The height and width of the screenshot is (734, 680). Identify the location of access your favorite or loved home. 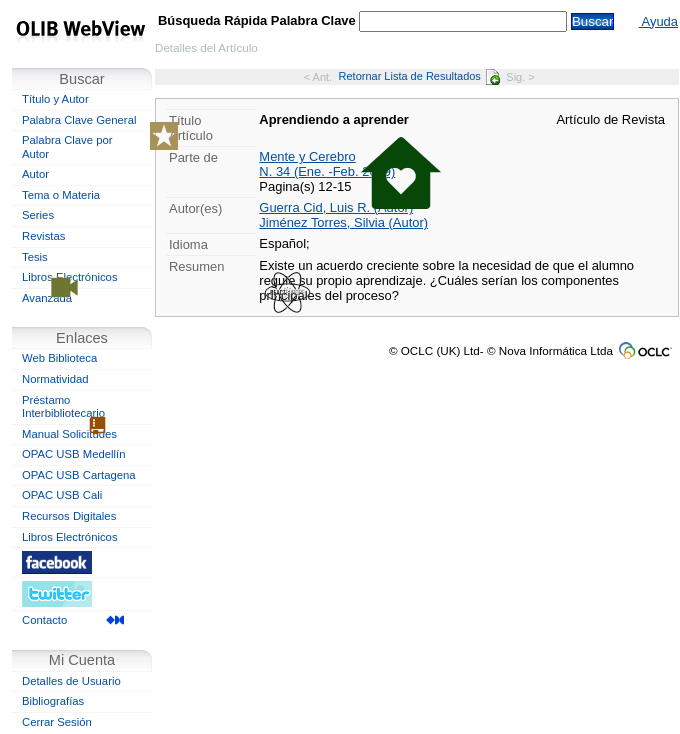
(401, 176).